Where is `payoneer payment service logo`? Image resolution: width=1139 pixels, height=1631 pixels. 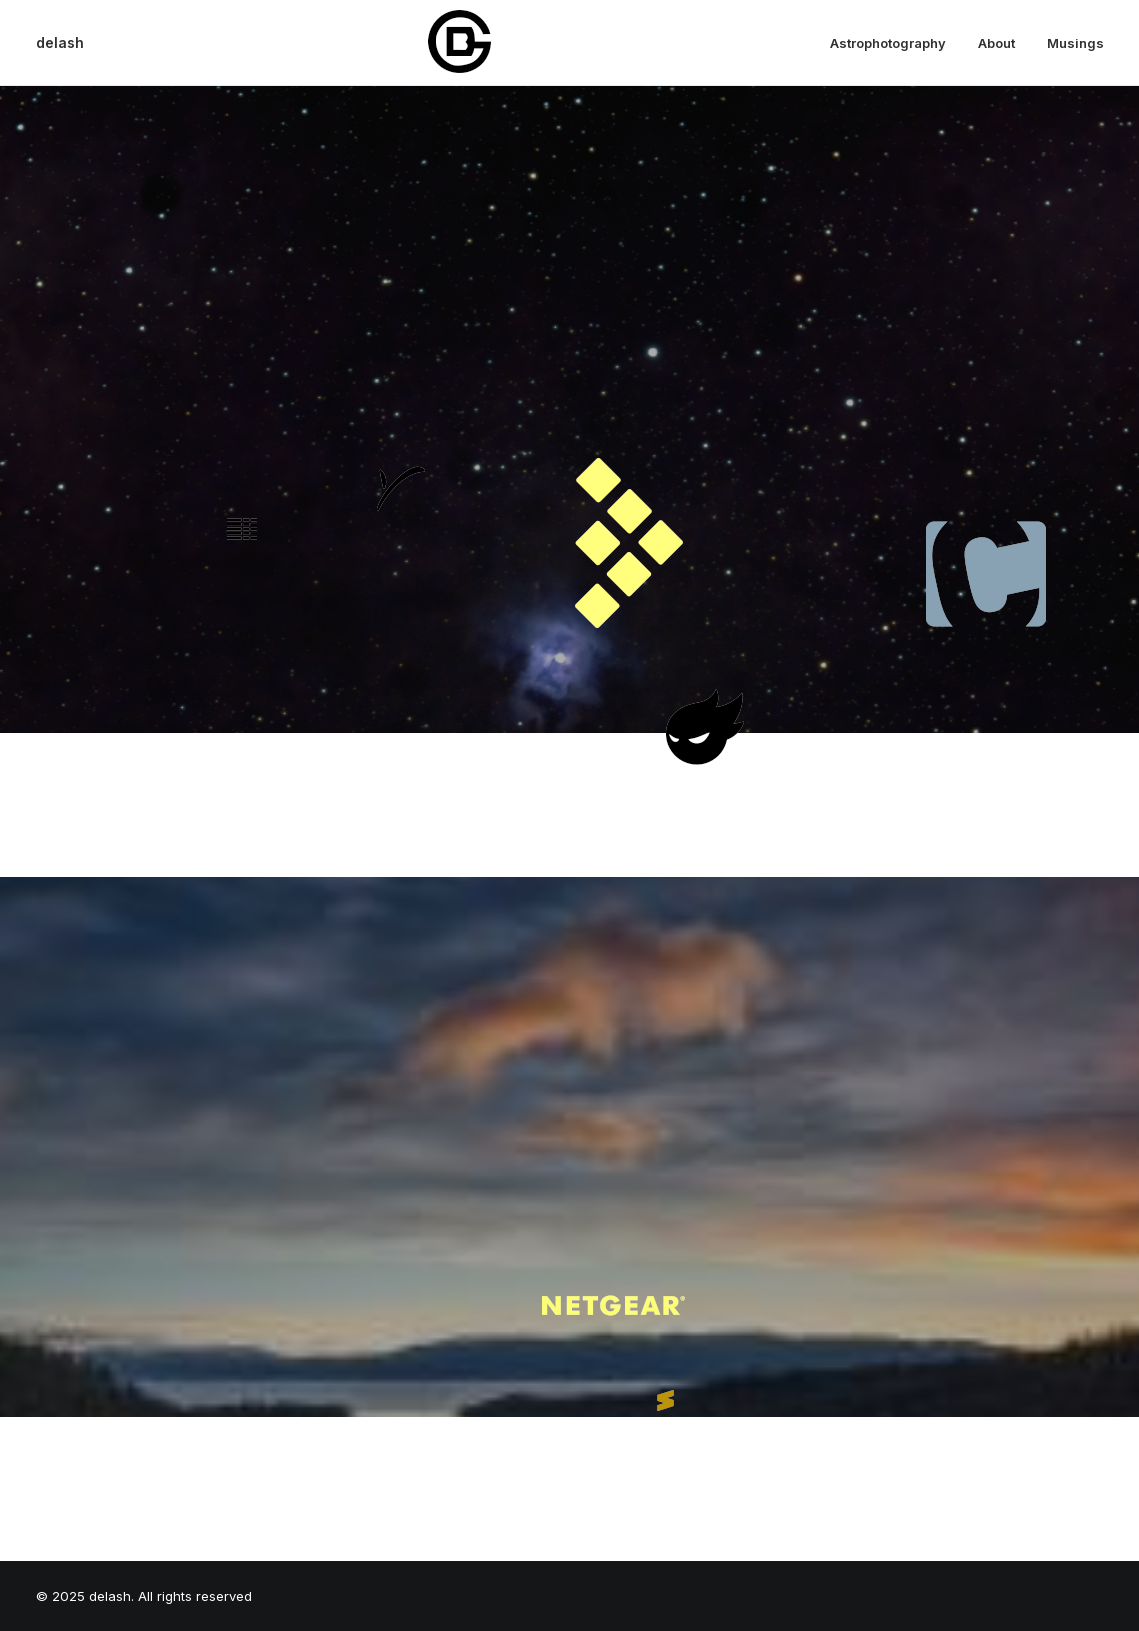
payoneer payment service logo is located at coordinates (401, 489).